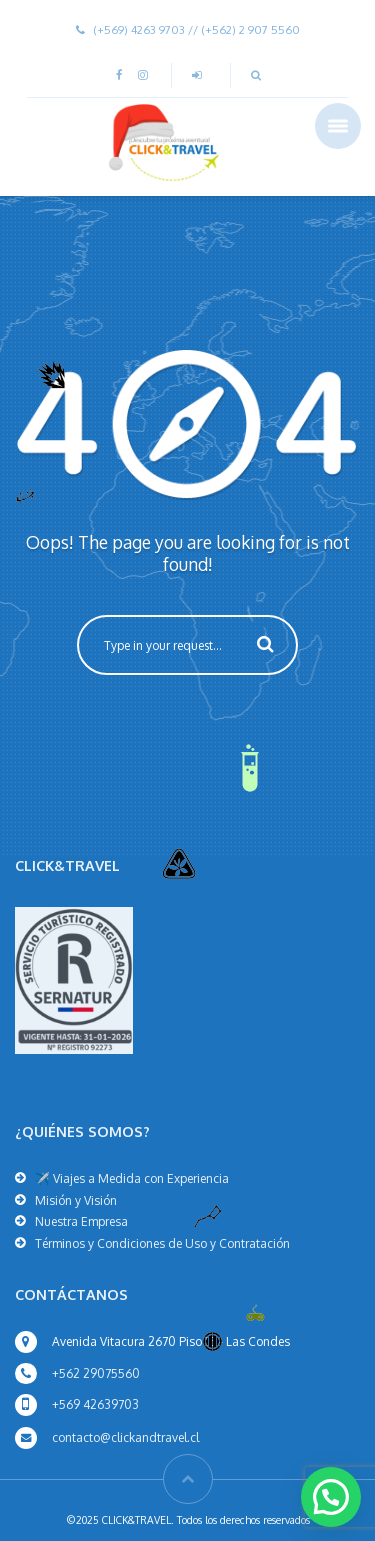 The height and width of the screenshot is (1541, 375). What do you see at coordinates (207, 1216) in the screenshot?
I see `view ursa major constellation` at bounding box center [207, 1216].